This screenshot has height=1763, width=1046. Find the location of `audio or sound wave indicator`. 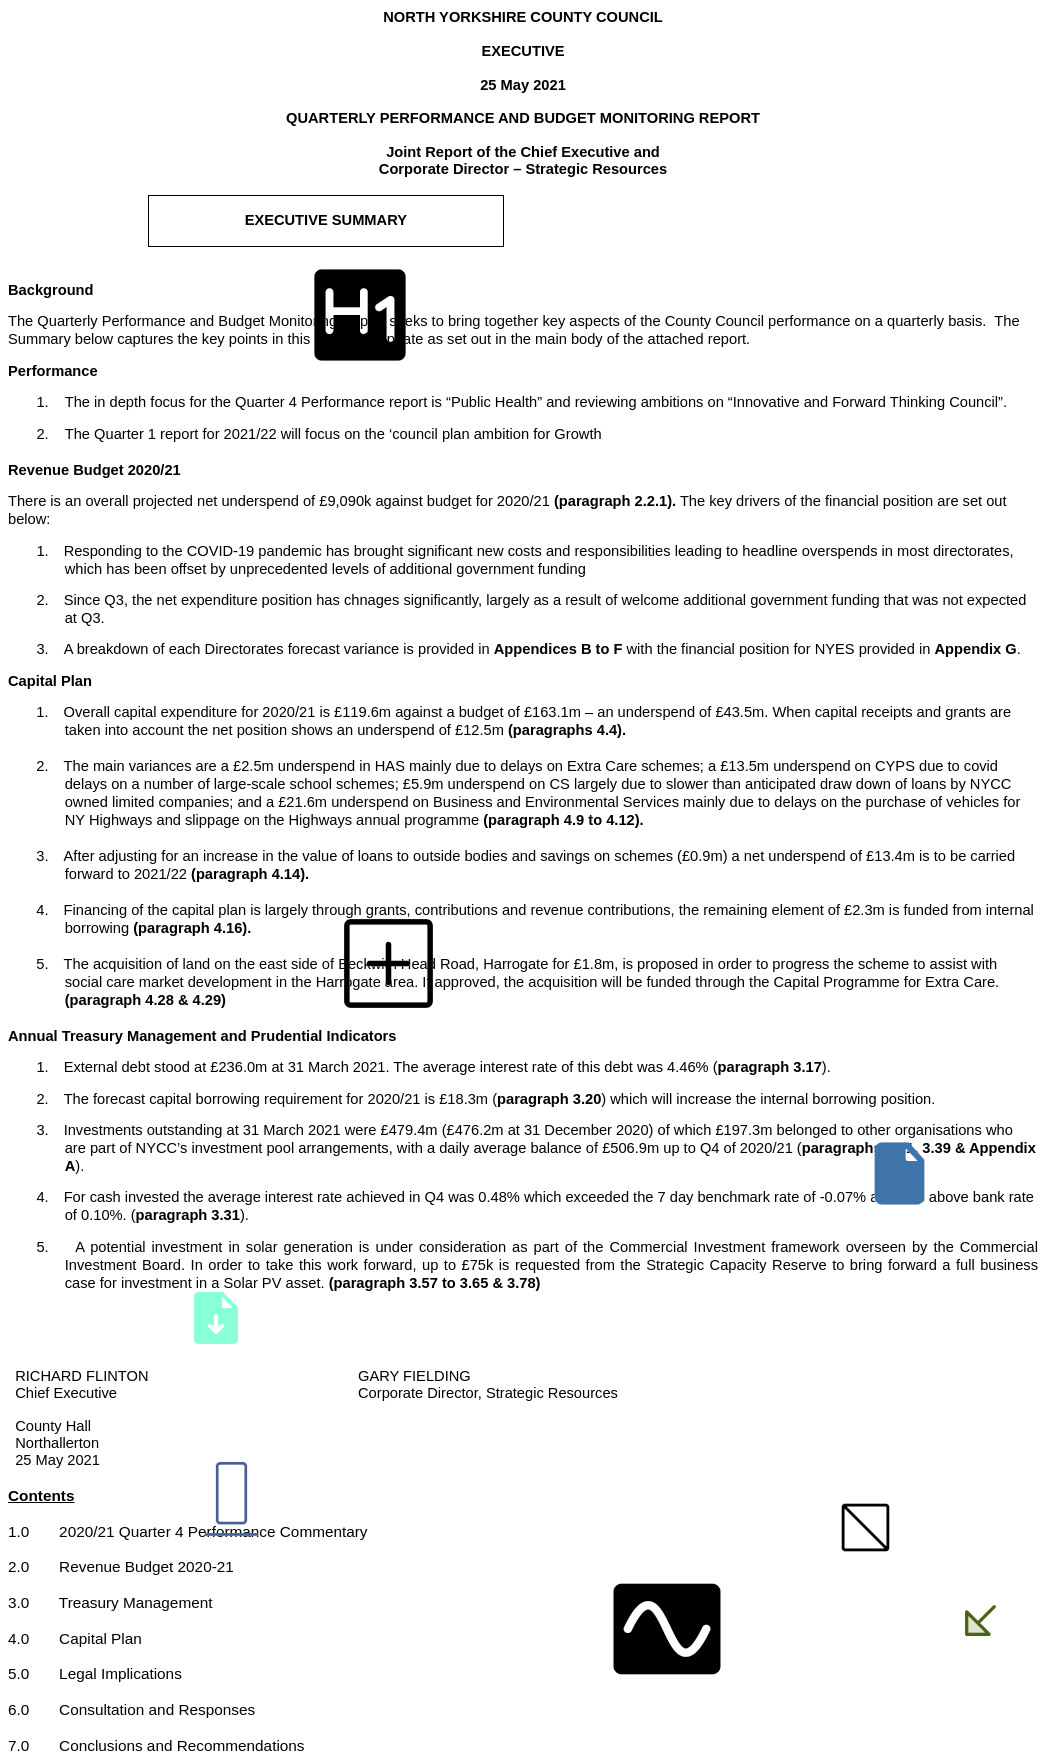

audio or sound wave indicator is located at coordinates (667, 1629).